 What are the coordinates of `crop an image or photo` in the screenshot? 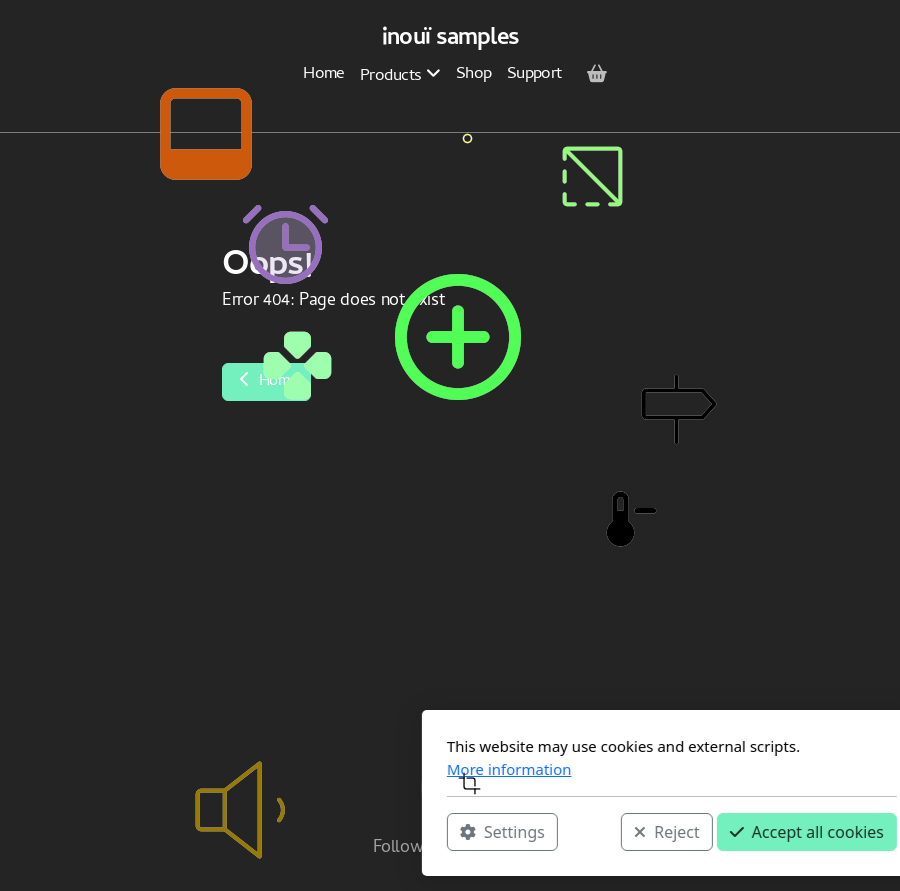 It's located at (469, 783).